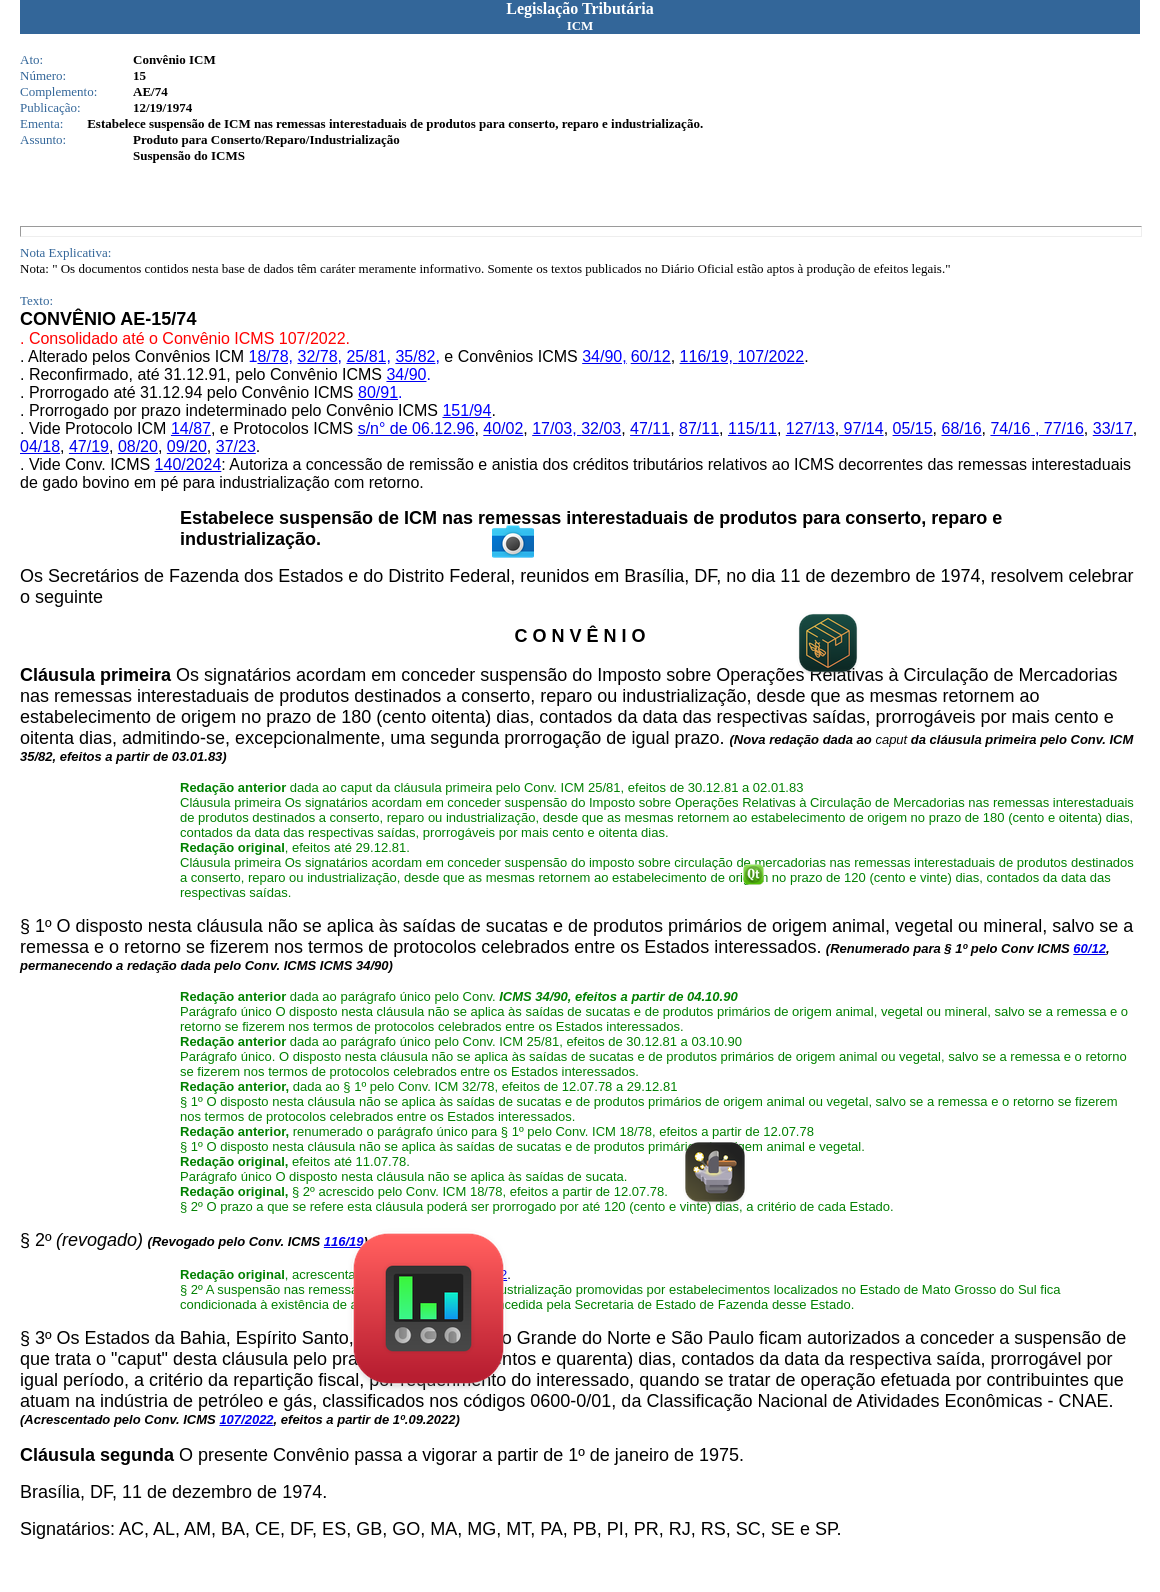  I want to click on open the camera app, so click(513, 542).